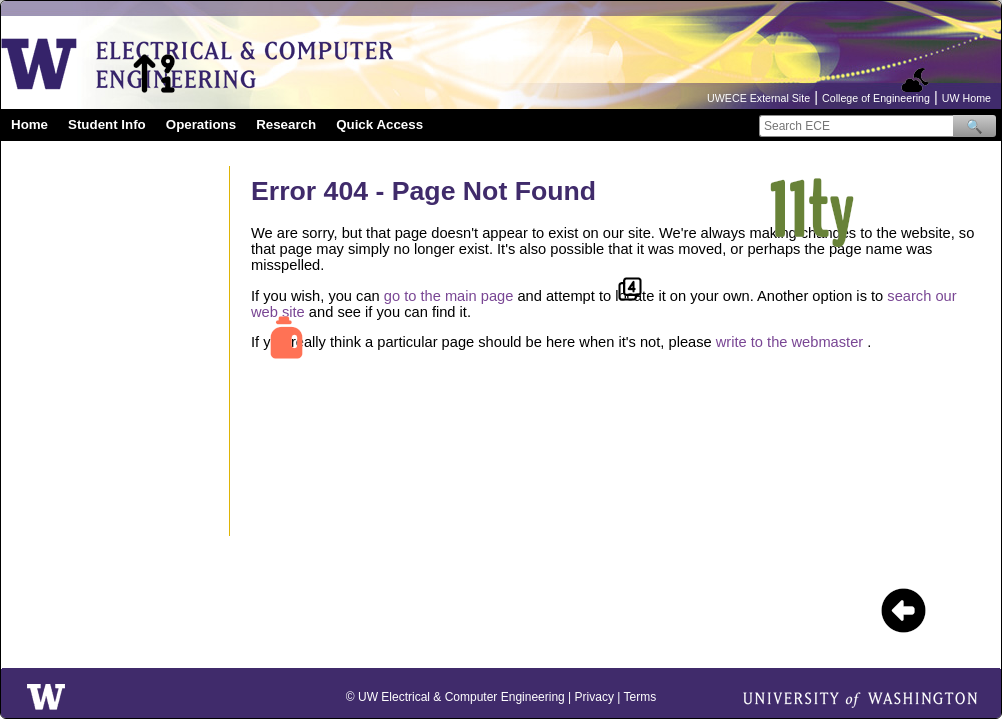 The width and height of the screenshot is (1002, 720). What do you see at coordinates (903, 610) in the screenshot?
I see `go back to the previous screen` at bounding box center [903, 610].